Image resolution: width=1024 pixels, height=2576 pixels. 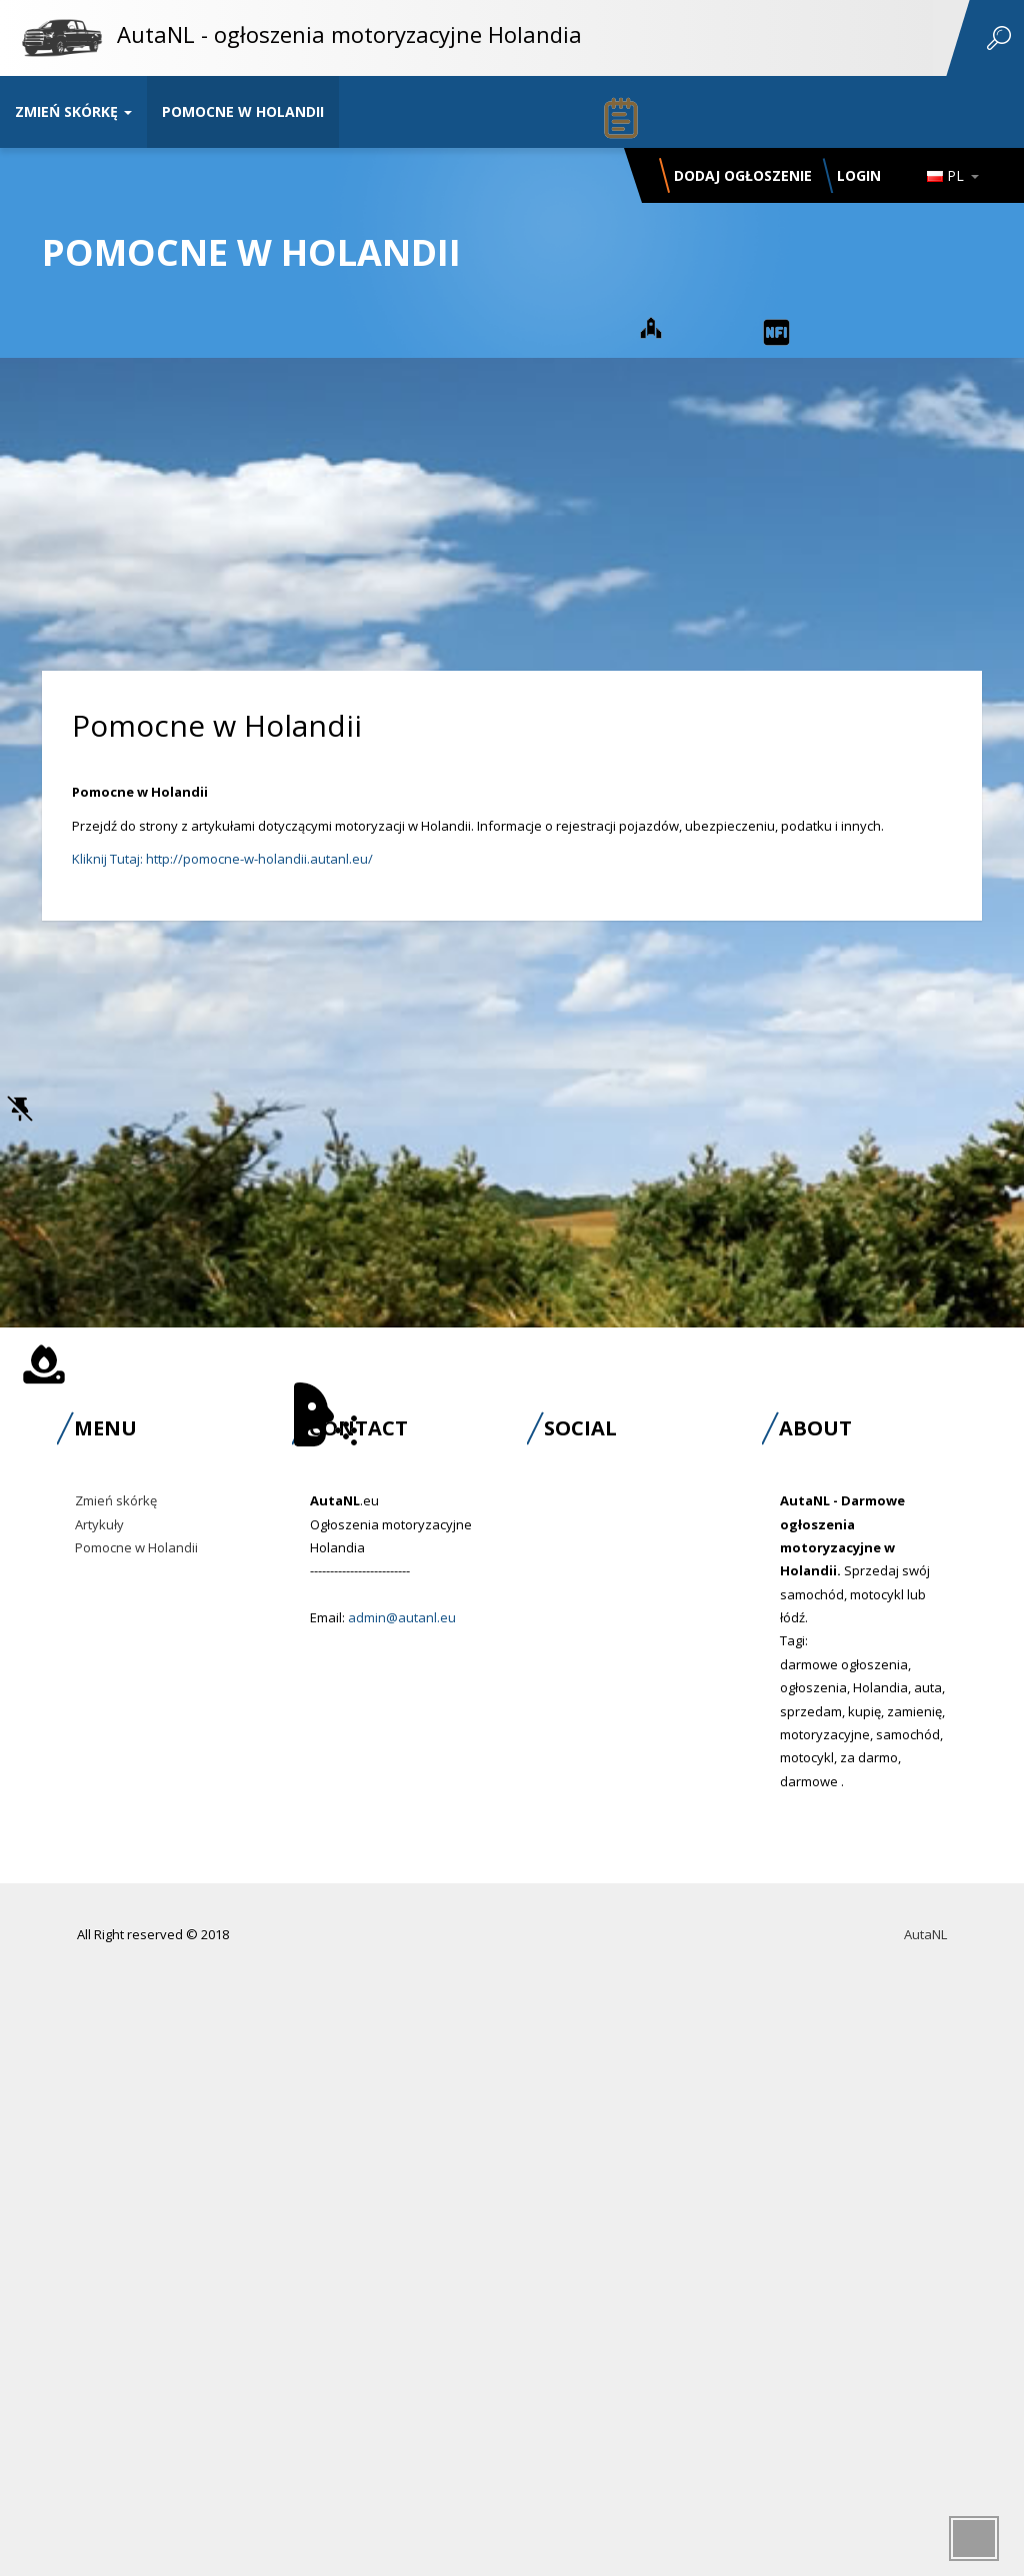 What do you see at coordinates (326, 1414) in the screenshot?
I see `report respiratory symptoms` at bounding box center [326, 1414].